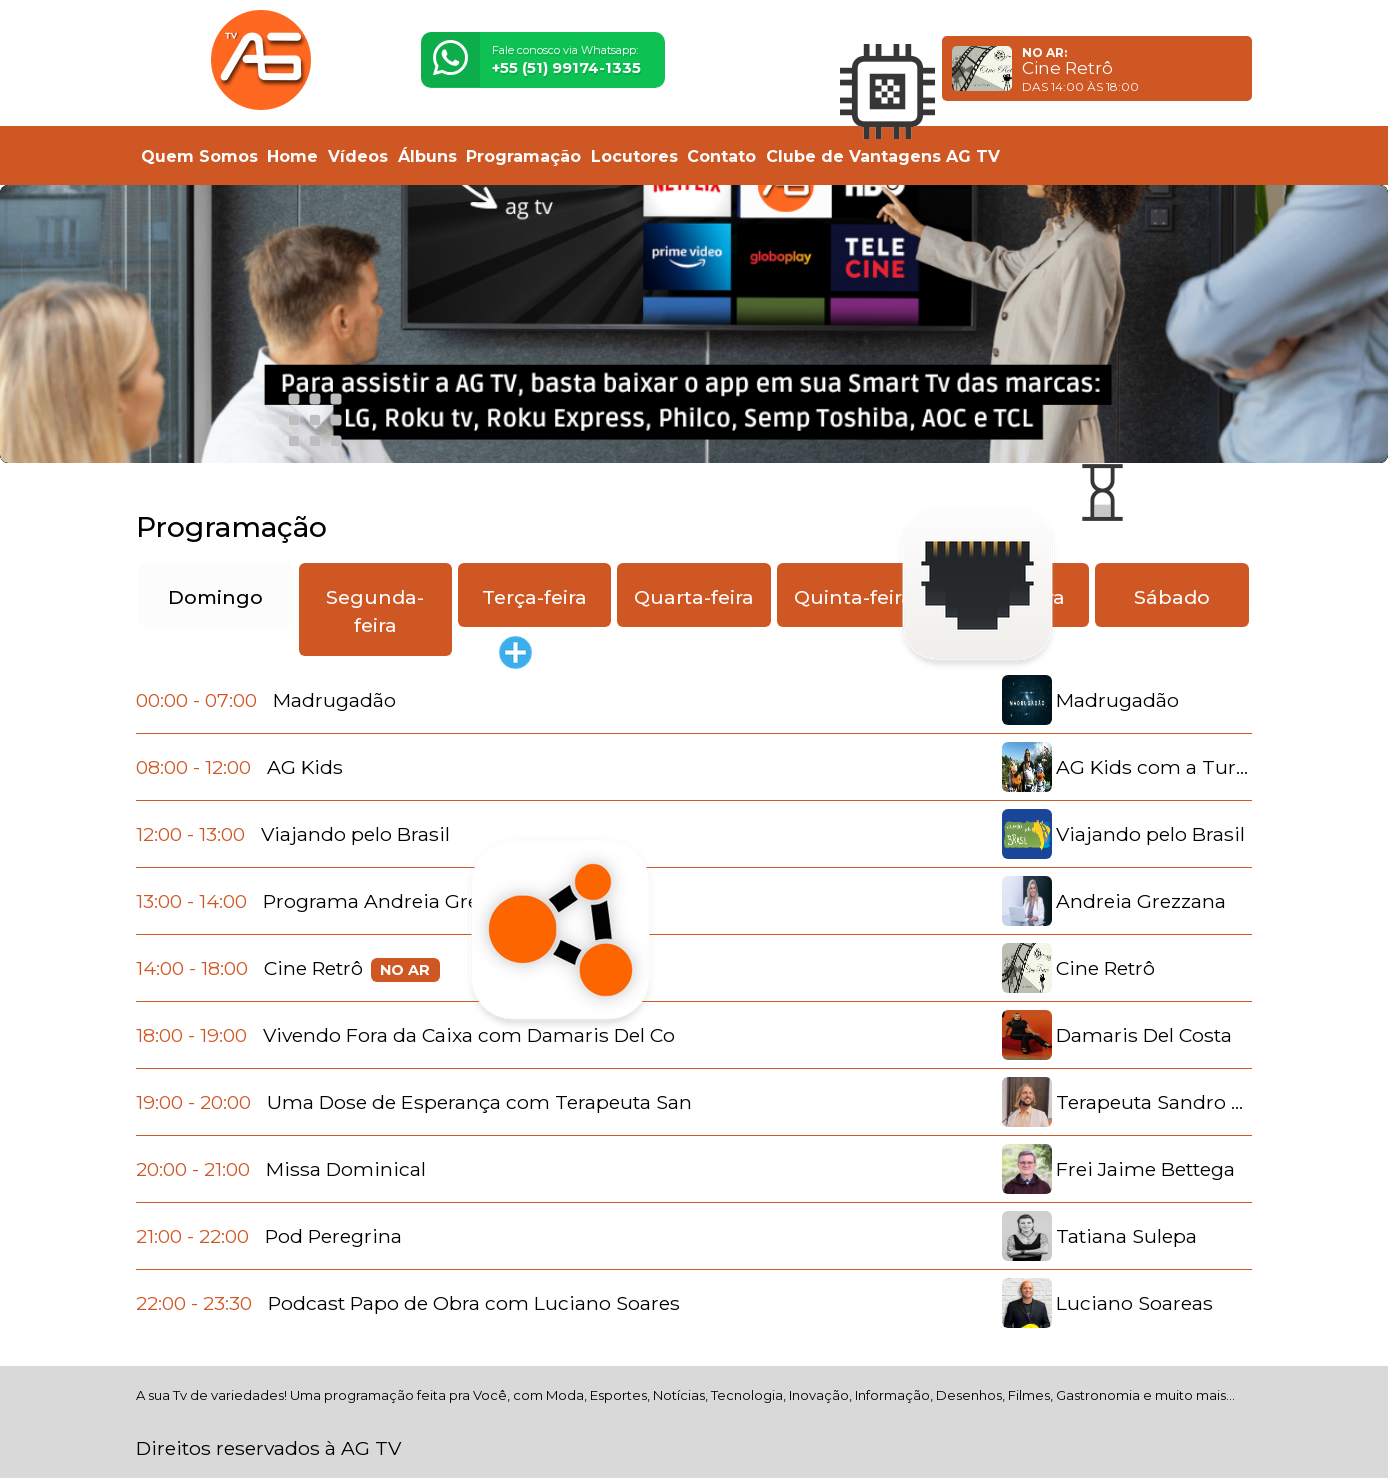  I want to click on indicates a newly added item or file, so click(515, 652).